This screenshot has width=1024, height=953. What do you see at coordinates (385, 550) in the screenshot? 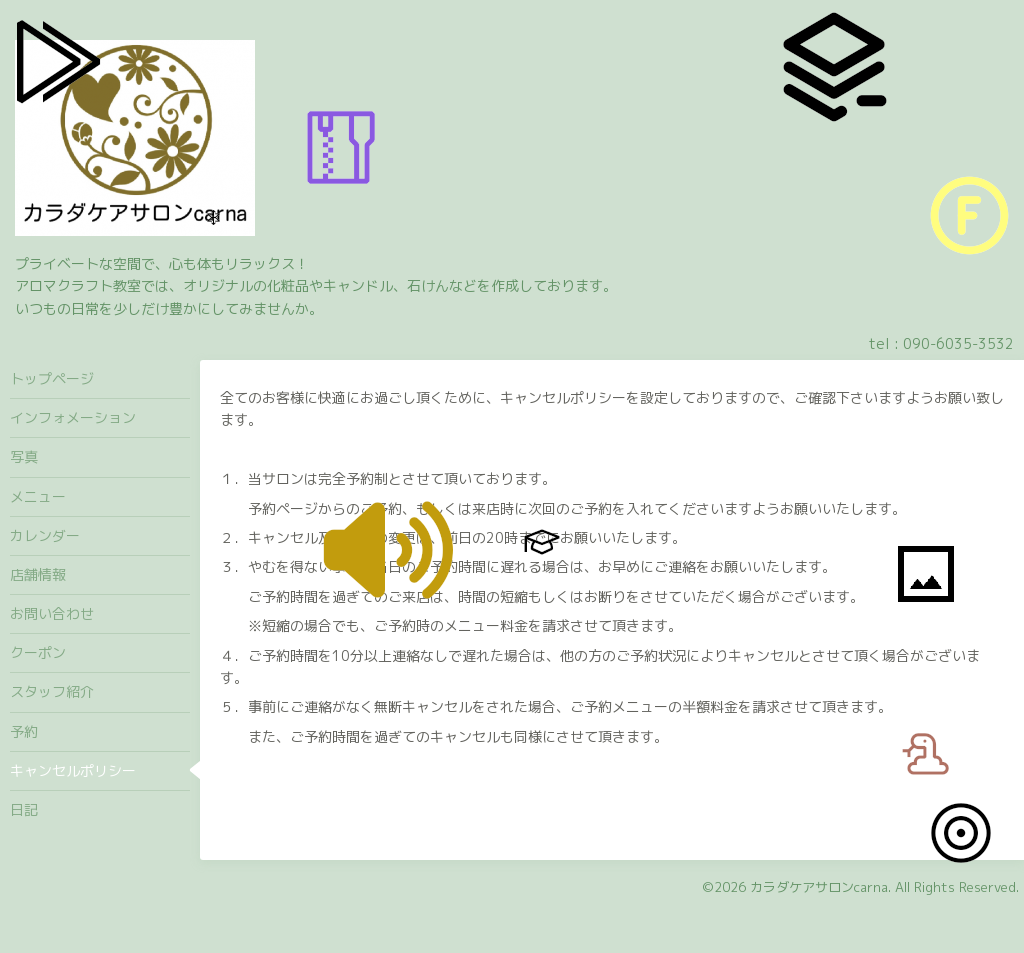
I see `increase audio volume` at bounding box center [385, 550].